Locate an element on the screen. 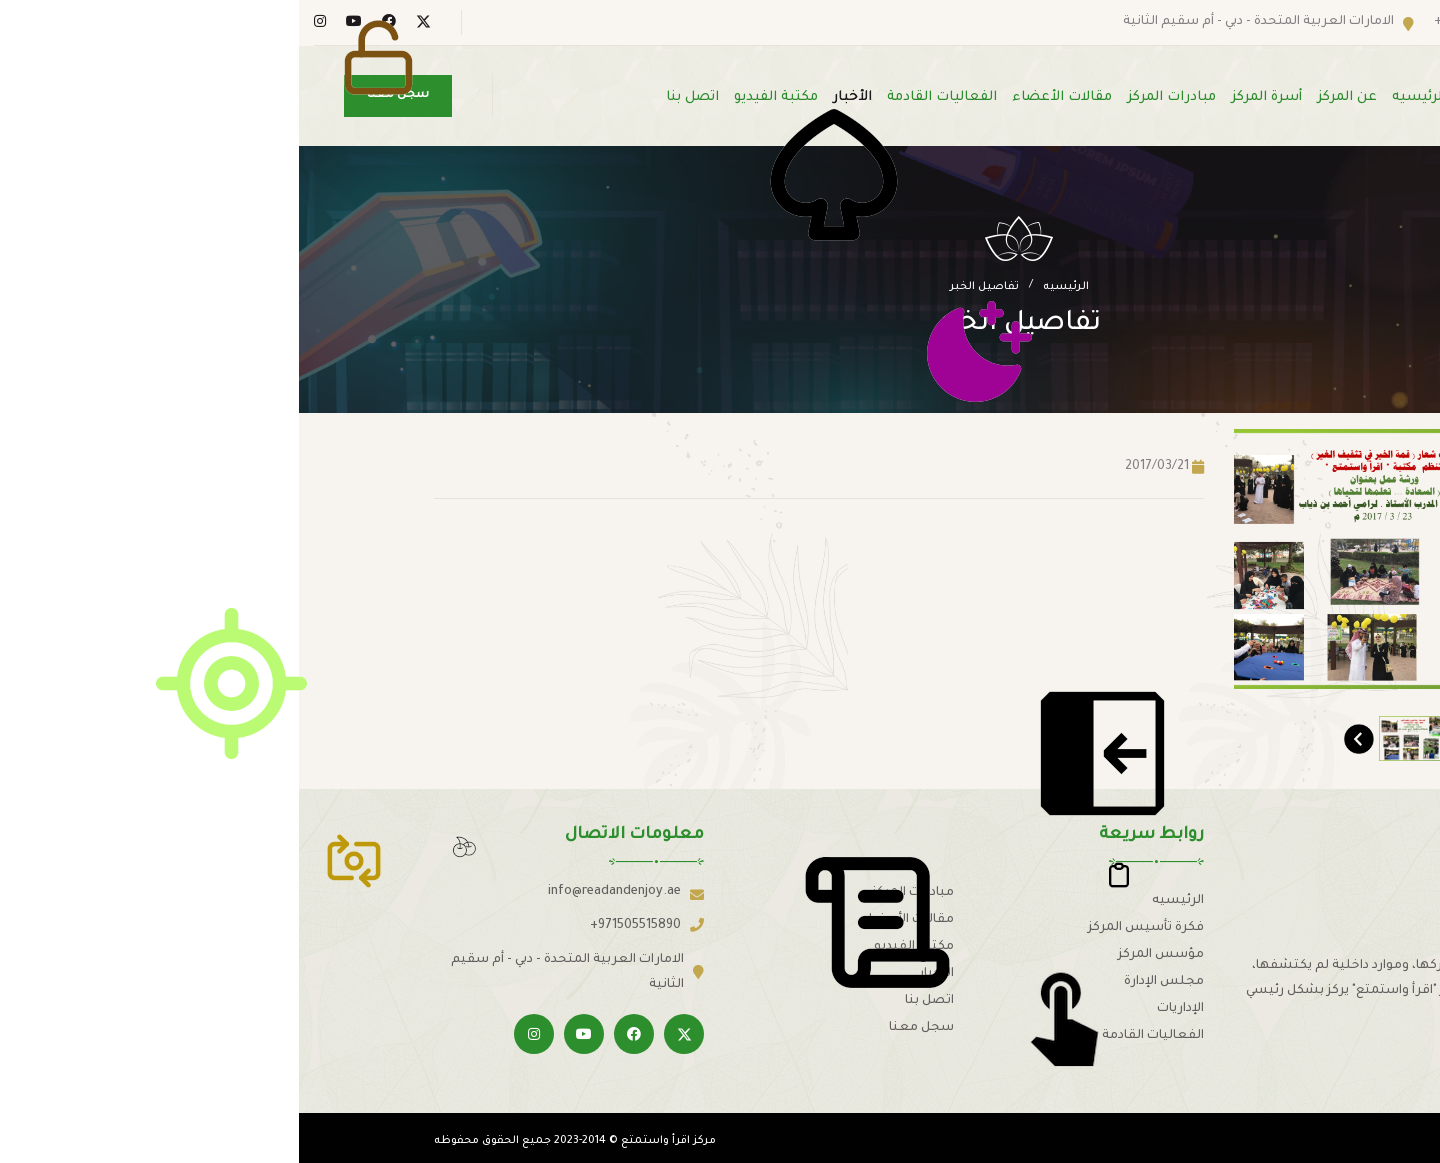 The width and height of the screenshot is (1440, 1163). unlocked or unsecured state is located at coordinates (378, 57).